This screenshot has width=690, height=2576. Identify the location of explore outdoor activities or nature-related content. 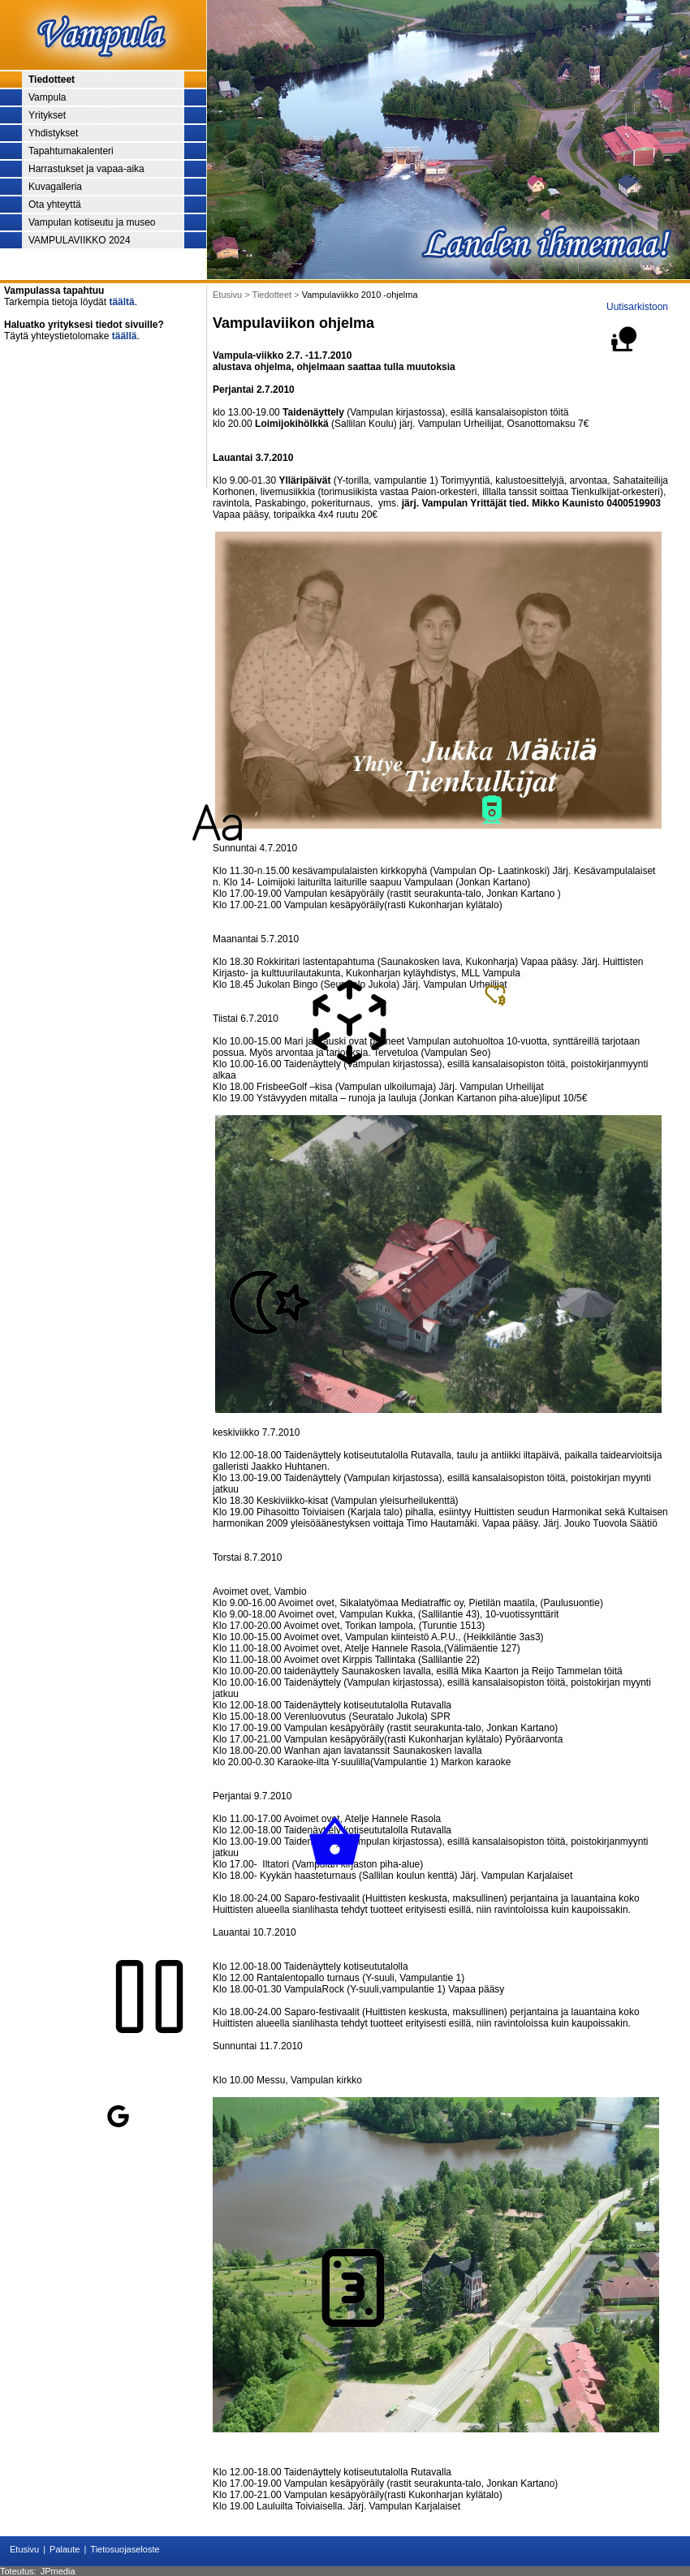
(623, 338).